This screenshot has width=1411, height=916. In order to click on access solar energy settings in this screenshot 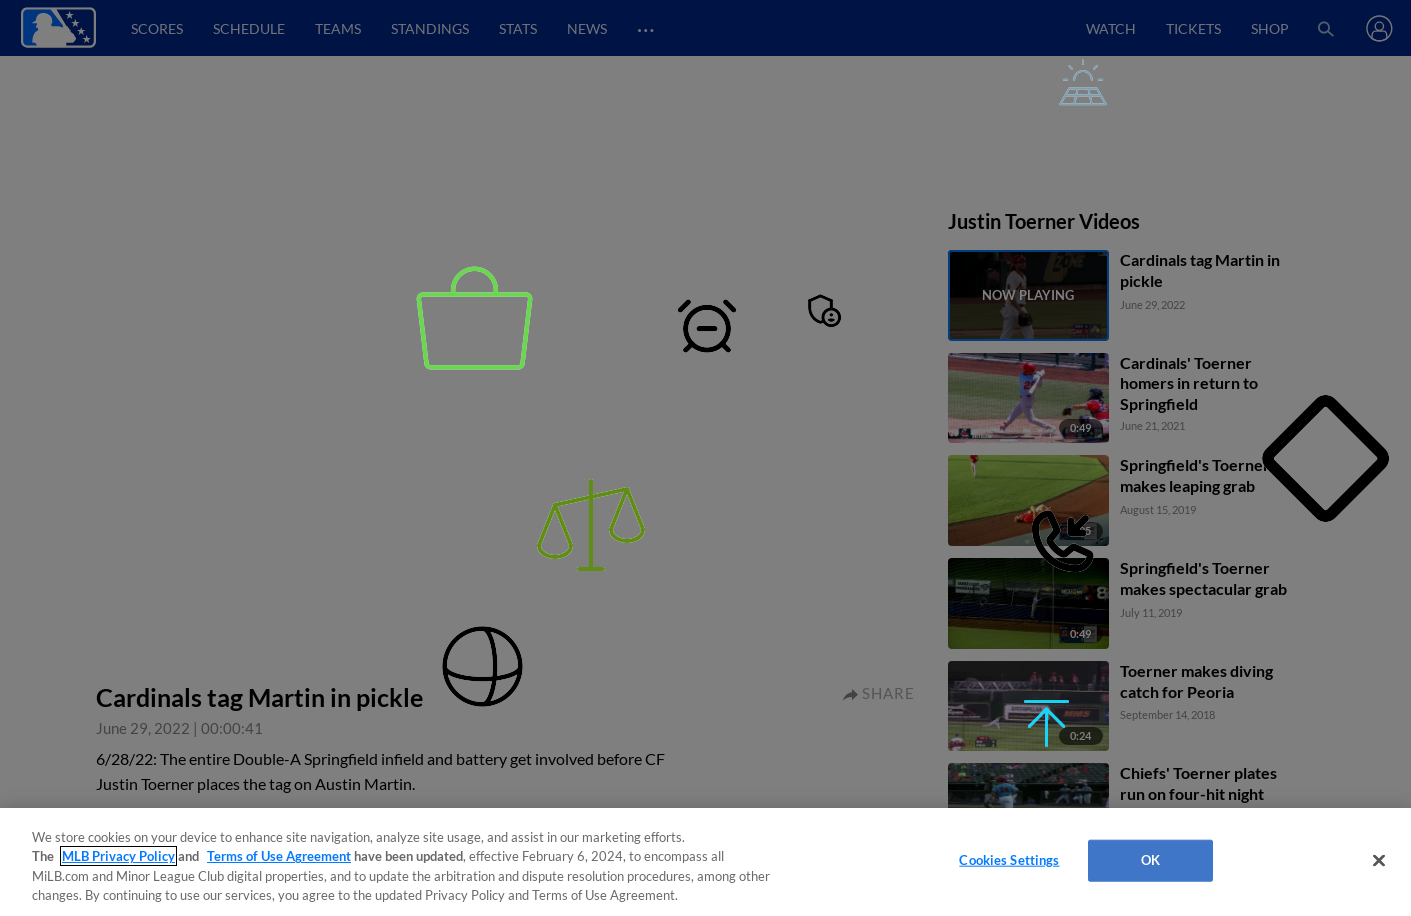, I will do `click(1083, 85)`.